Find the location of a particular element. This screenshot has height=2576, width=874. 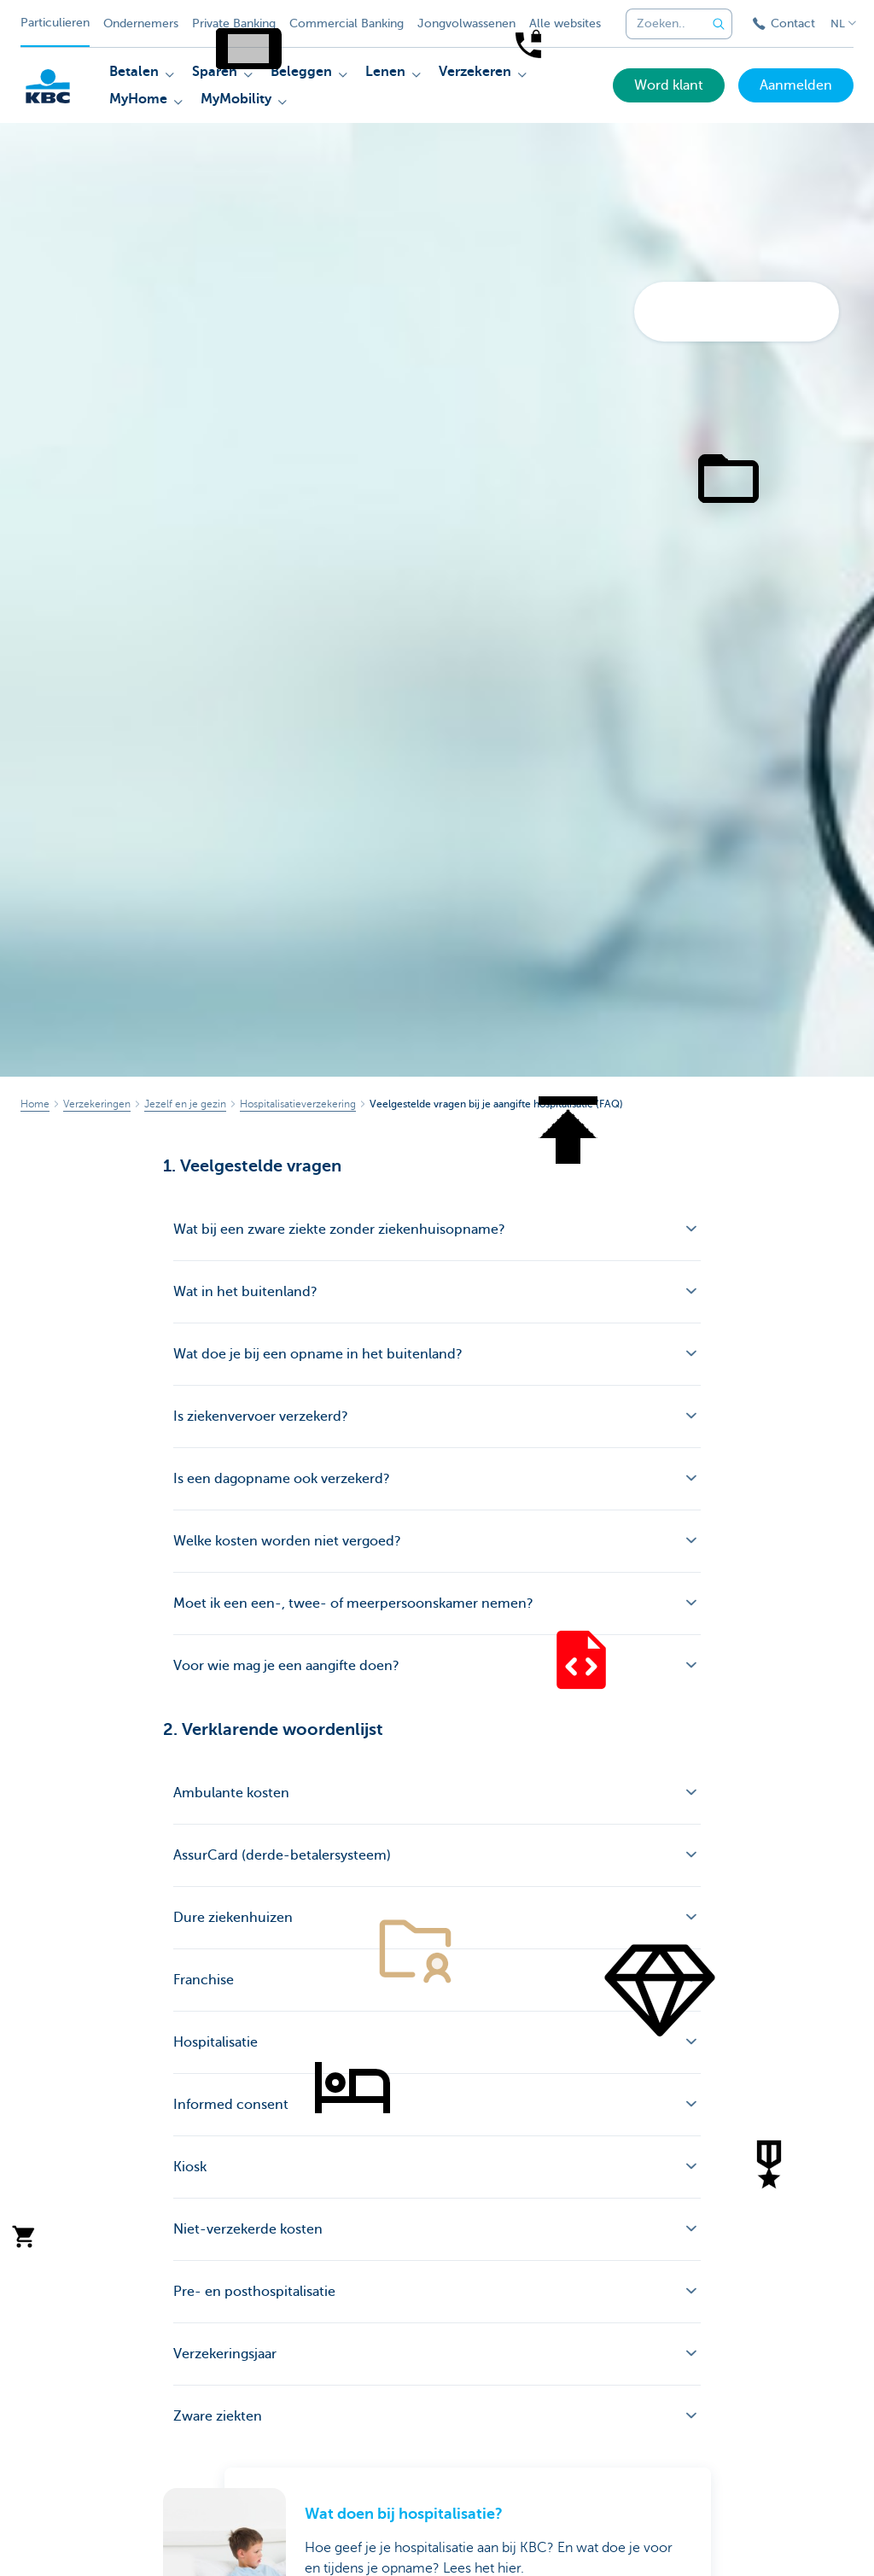

publish or upload content is located at coordinates (568, 1130).